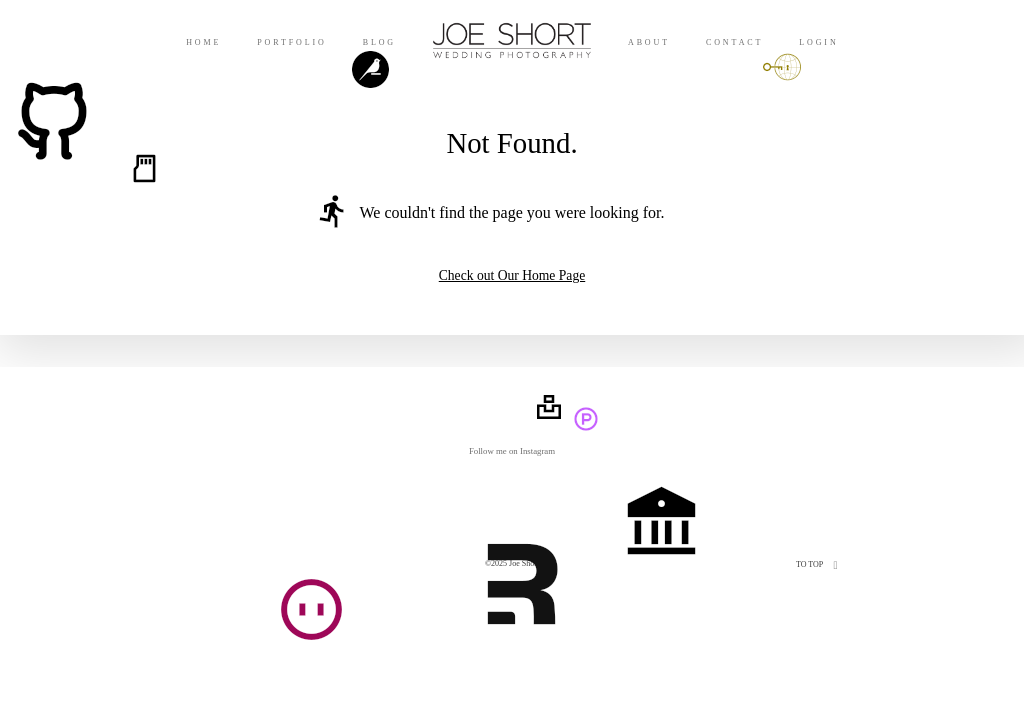  Describe the element at coordinates (661, 520) in the screenshot. I see `access banking or financial services` at that location.